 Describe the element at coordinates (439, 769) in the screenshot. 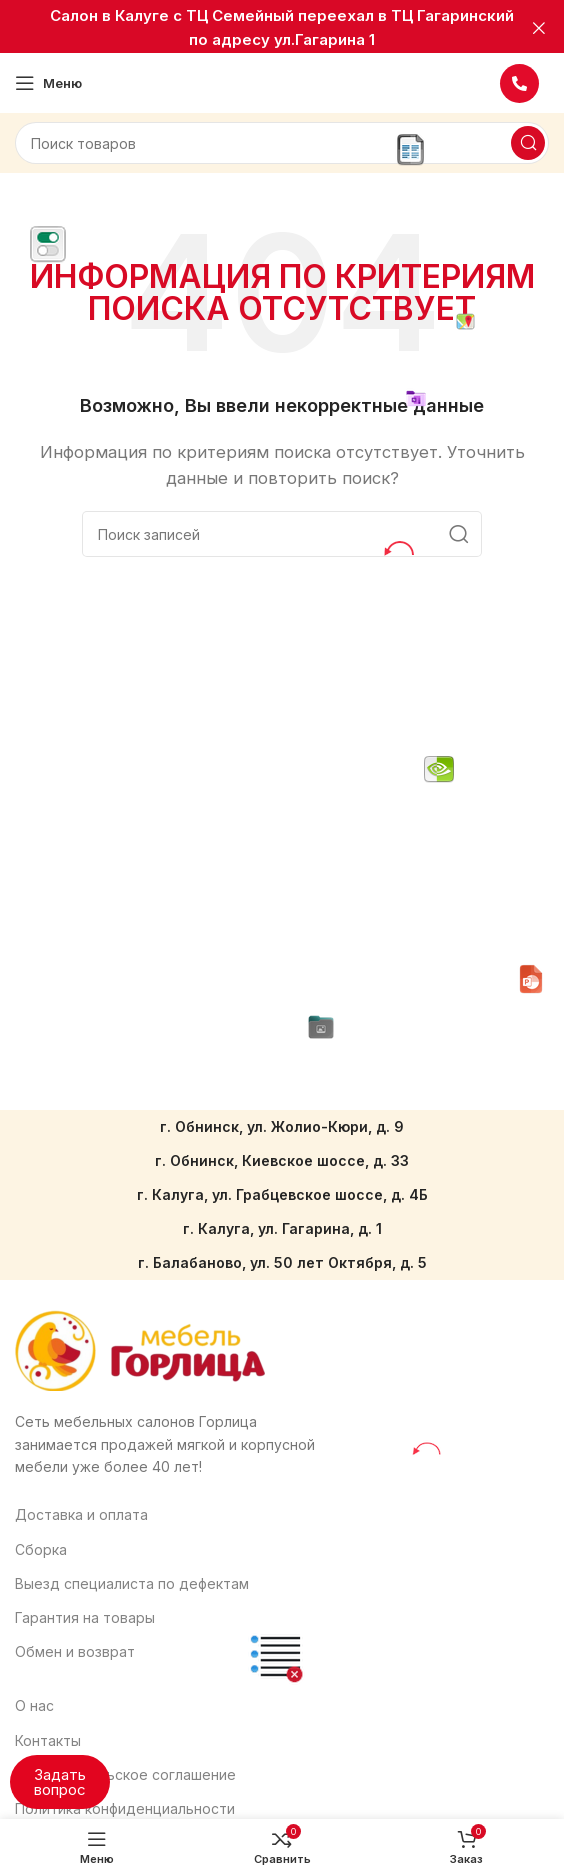

I see `open NVIDIA graphics card settings` at that location.